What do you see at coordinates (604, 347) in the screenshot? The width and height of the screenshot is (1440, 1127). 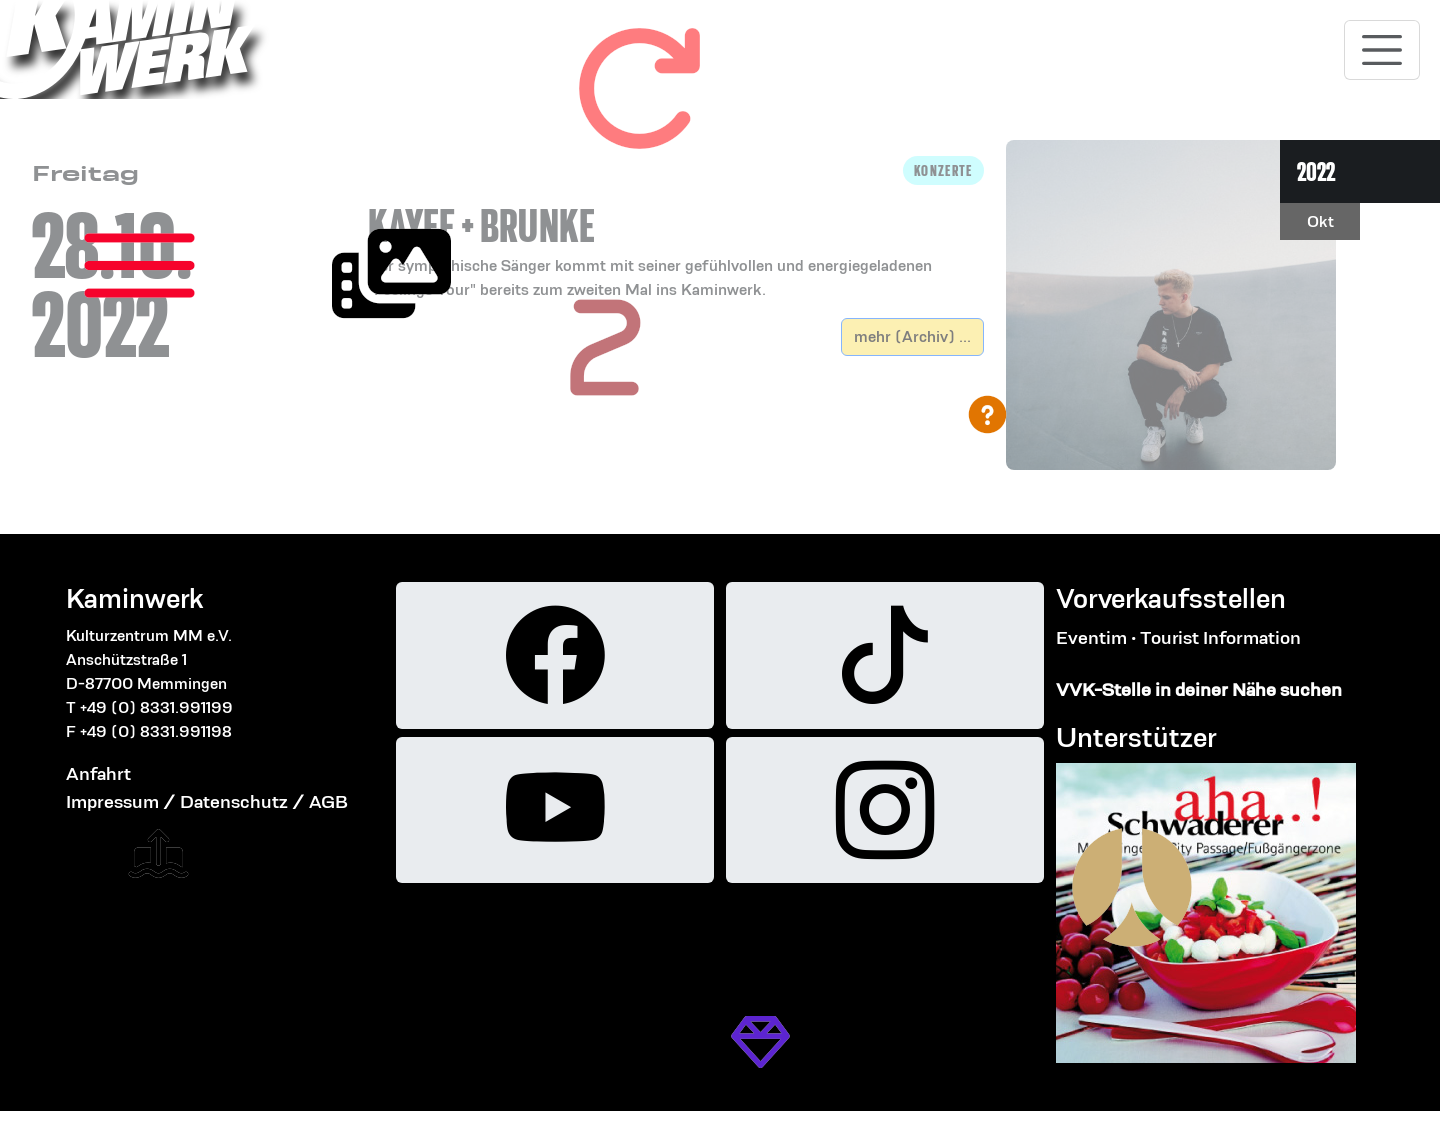 I see `indicates the number 2 or second item in a list` at bounding box center [604, 347].